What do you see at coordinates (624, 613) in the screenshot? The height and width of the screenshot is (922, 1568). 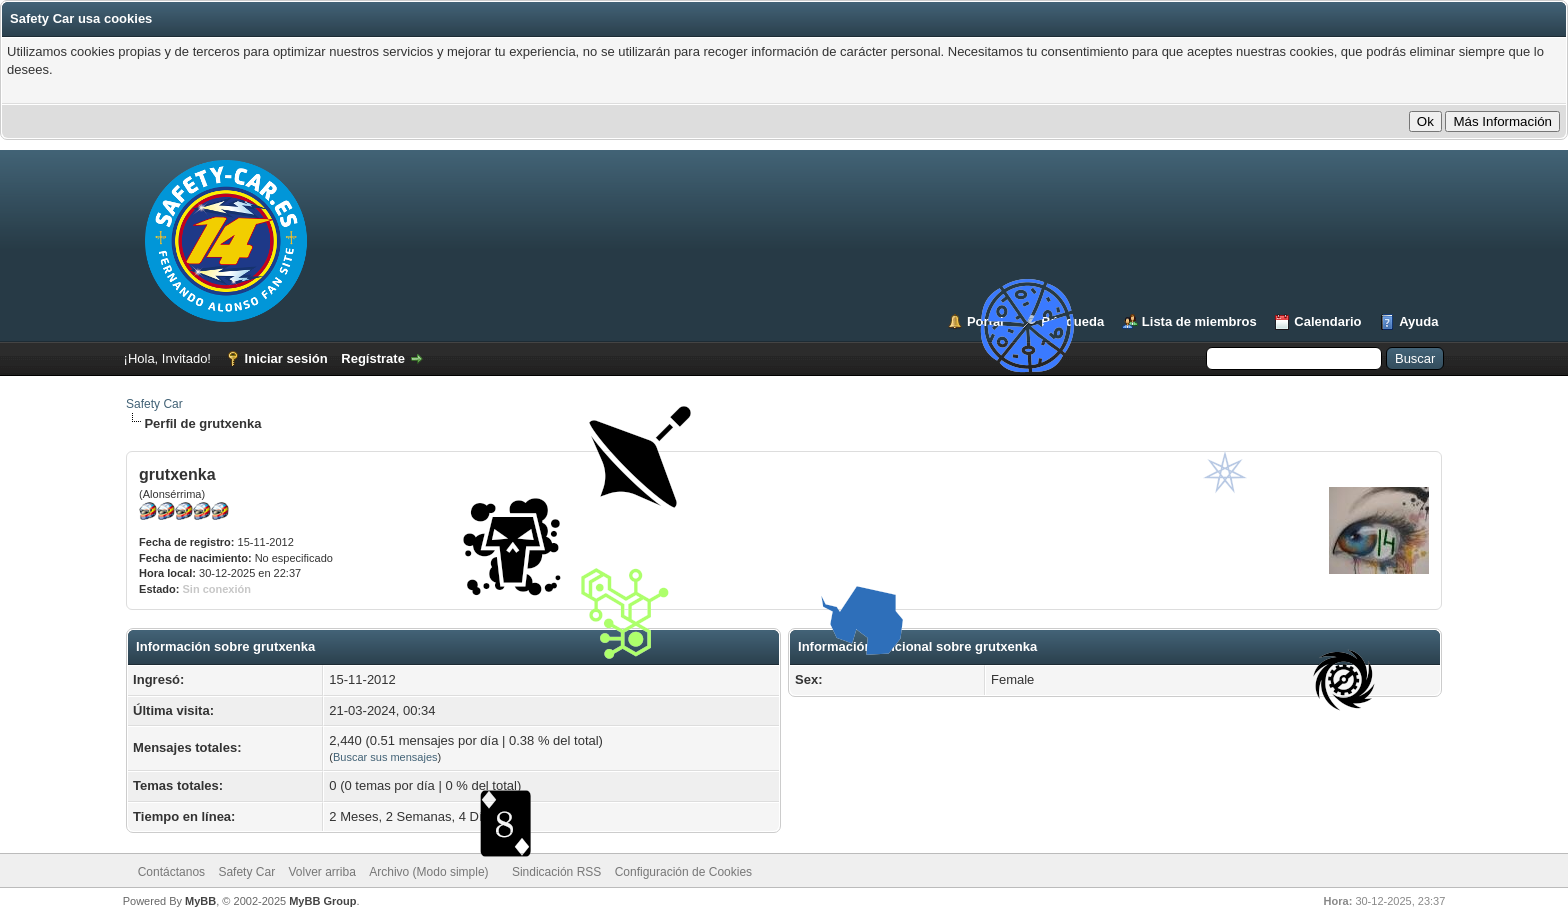 I see `view molecular or chemical structure` at bounding box center [624, 613].